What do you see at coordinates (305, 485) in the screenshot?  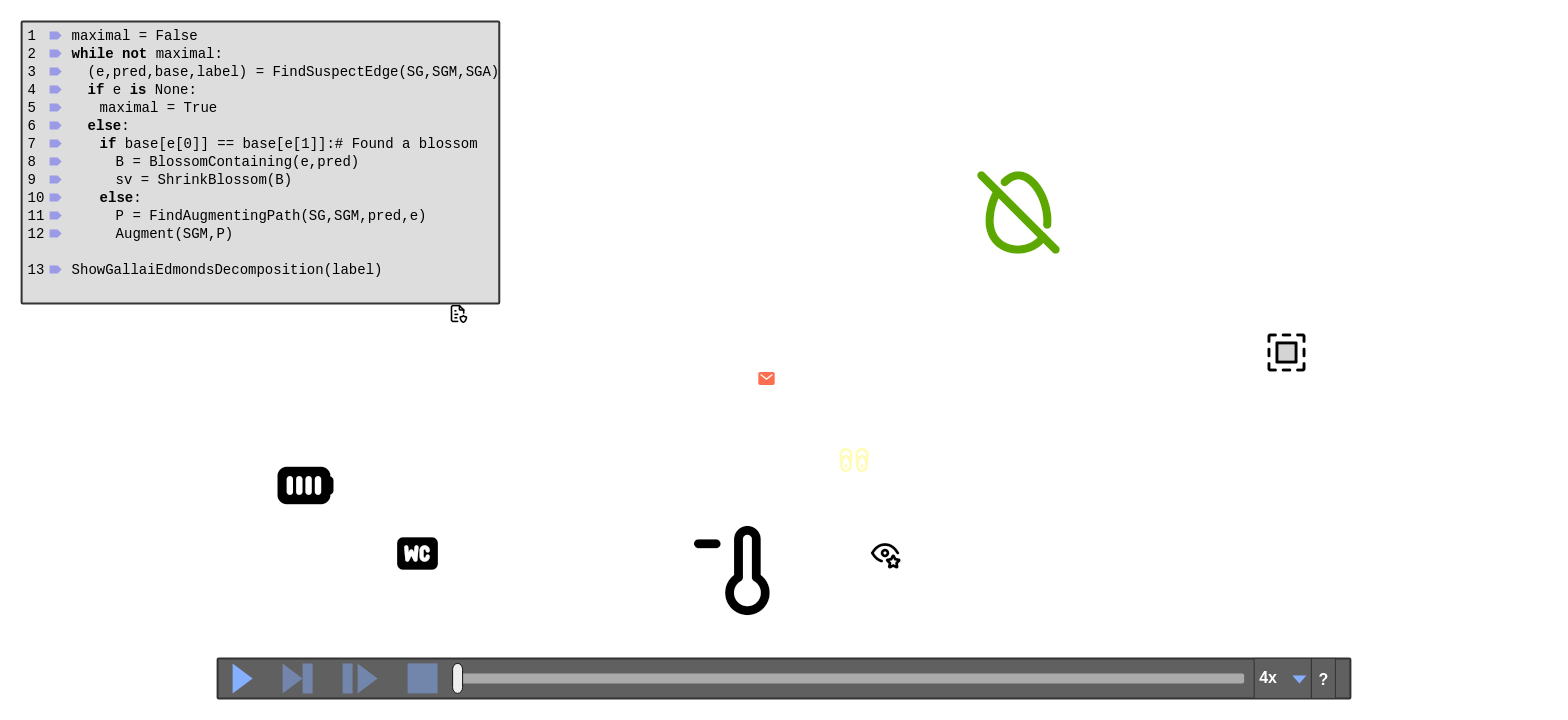 I see `indicates full or high battery level` at bounding box center [305, 485].